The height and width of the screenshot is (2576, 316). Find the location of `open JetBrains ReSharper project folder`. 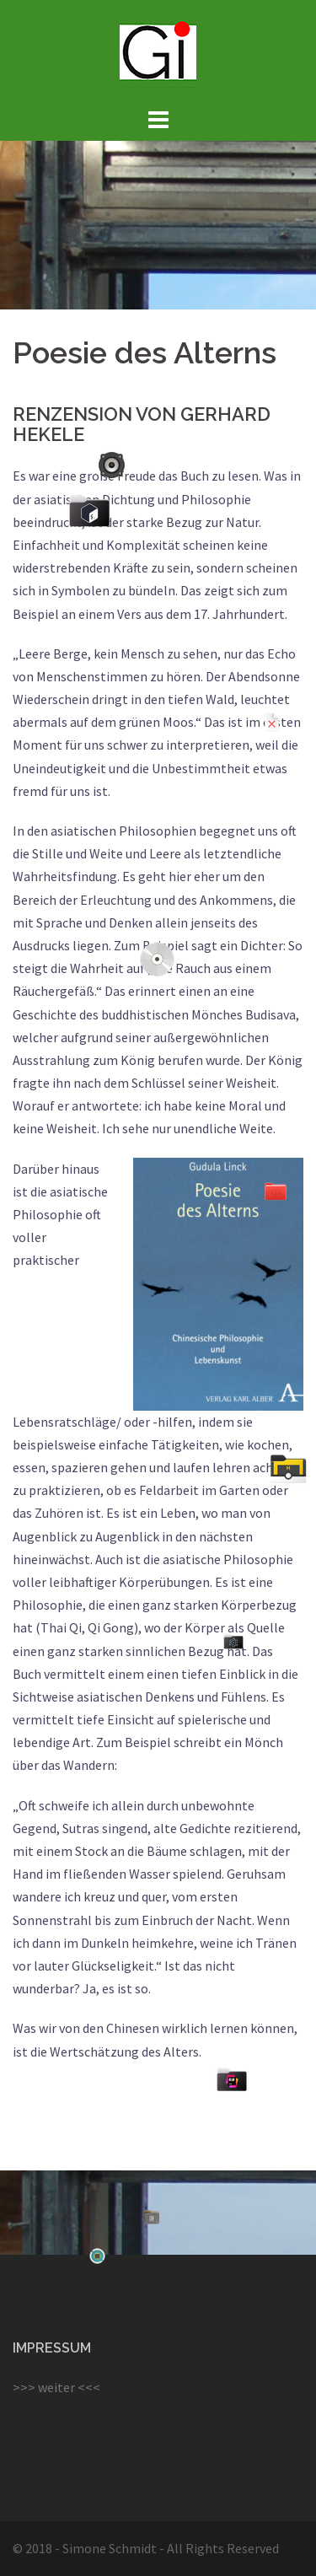

open JetBrains ReSharper project folder is located at coordinates (232, 2080).